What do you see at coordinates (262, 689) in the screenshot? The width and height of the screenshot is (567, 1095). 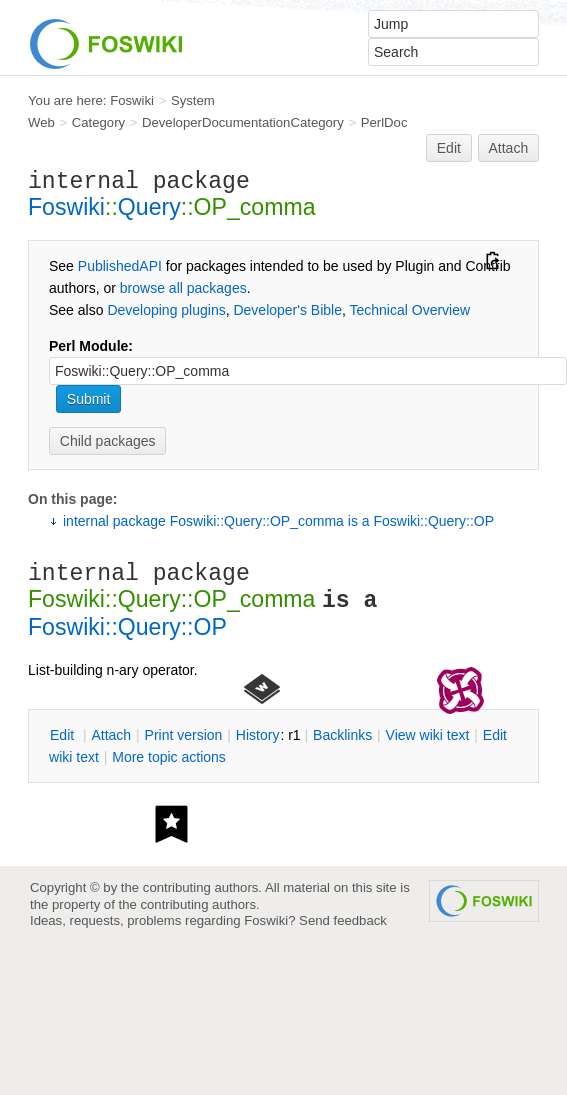 I see `open wappalyzer browser extension` at bounding box center [262, 689].